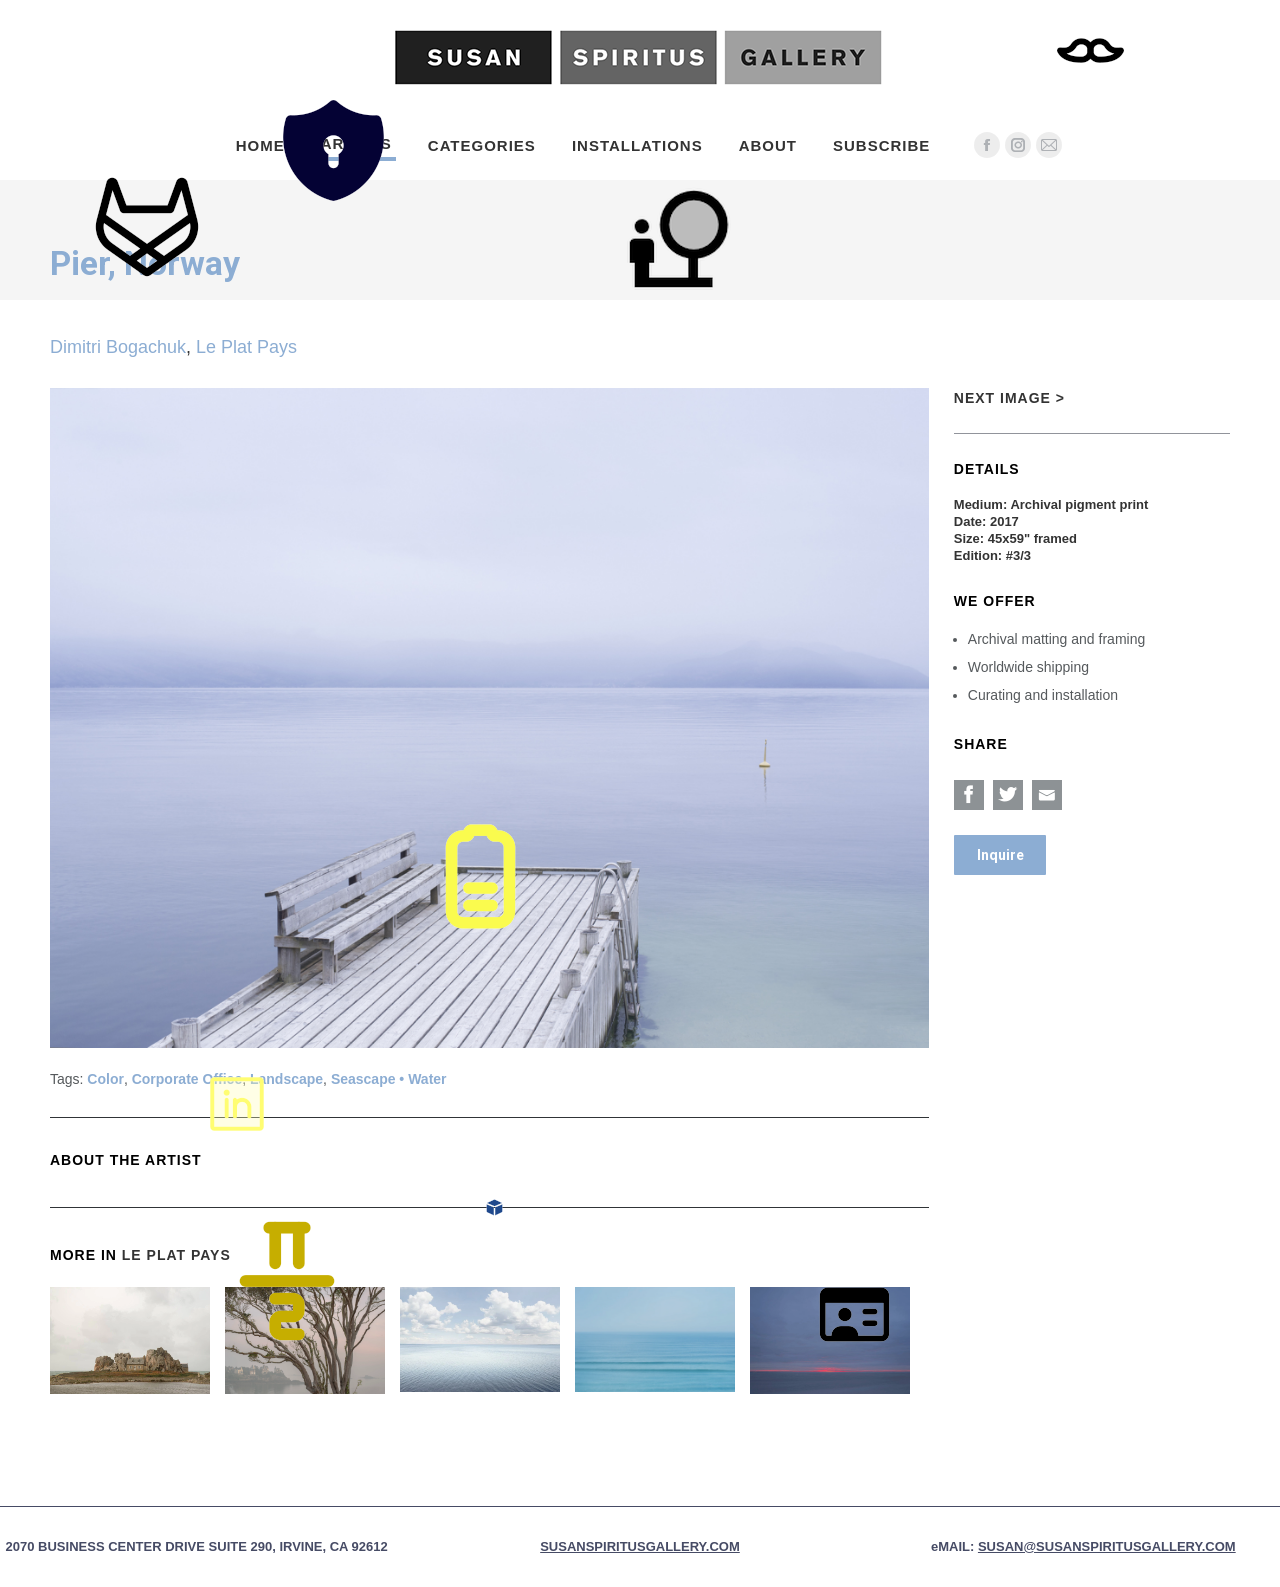  I want to click on connect with LinkedIn, so click(237, 1104).